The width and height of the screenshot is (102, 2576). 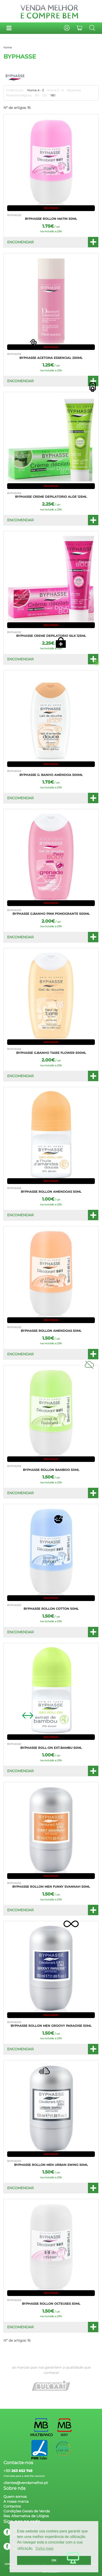 I want to click on view available discounts or promotions, so click(x=96, y=662).